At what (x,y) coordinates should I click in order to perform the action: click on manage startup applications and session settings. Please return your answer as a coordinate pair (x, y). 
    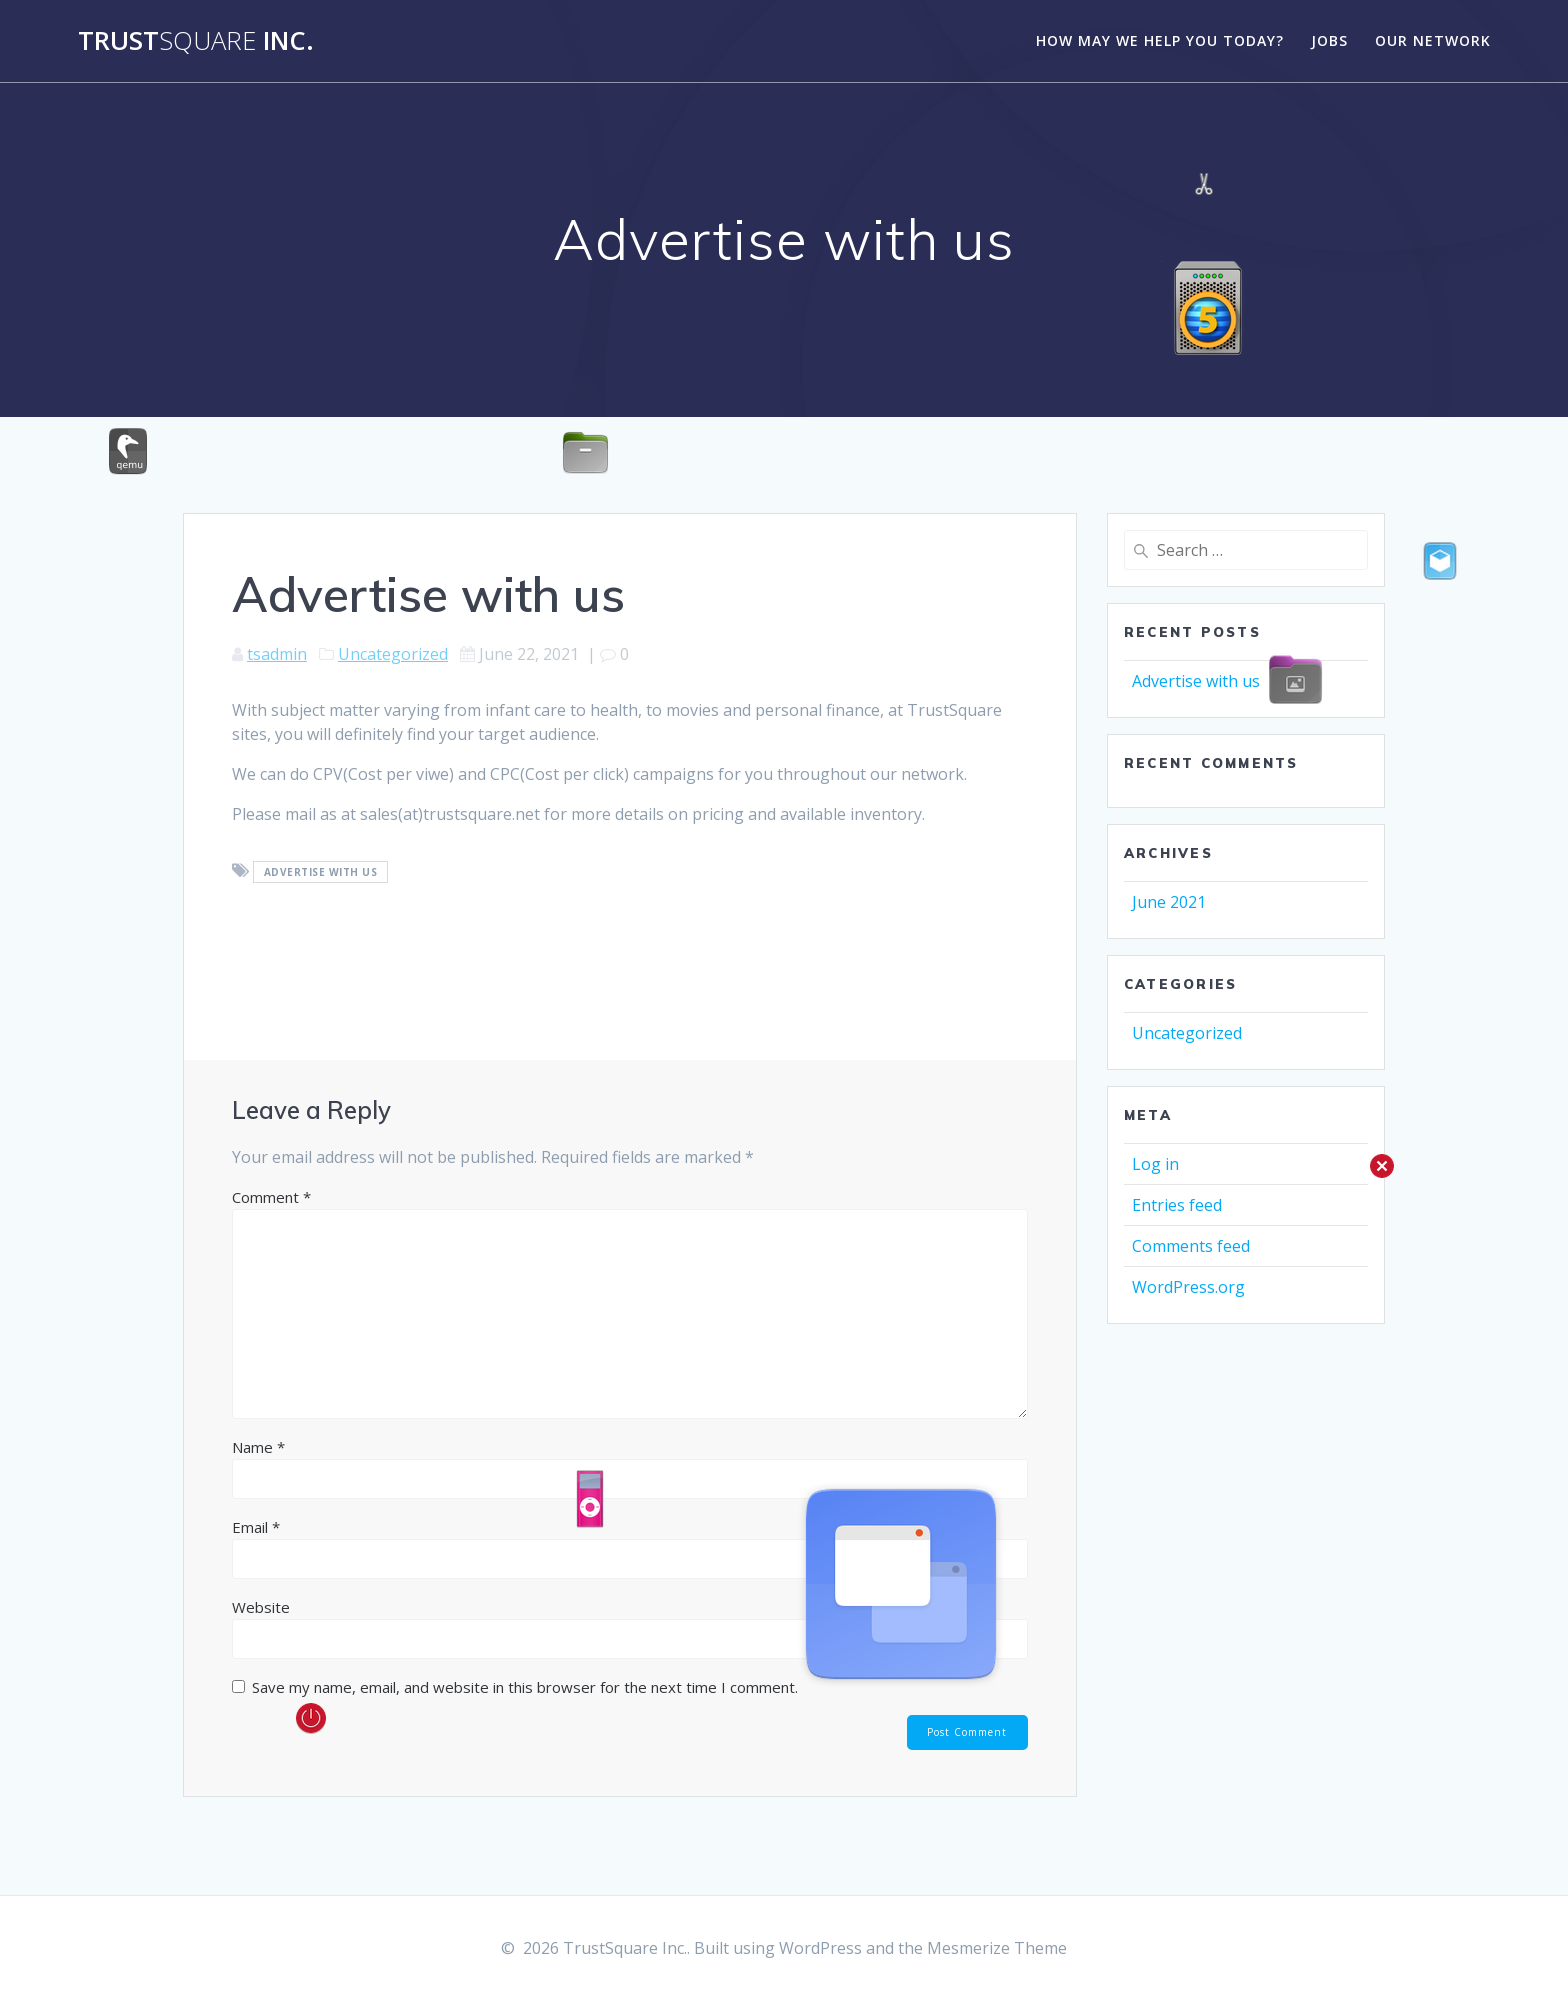
    Looking at the image, I should click on (901, 1584).